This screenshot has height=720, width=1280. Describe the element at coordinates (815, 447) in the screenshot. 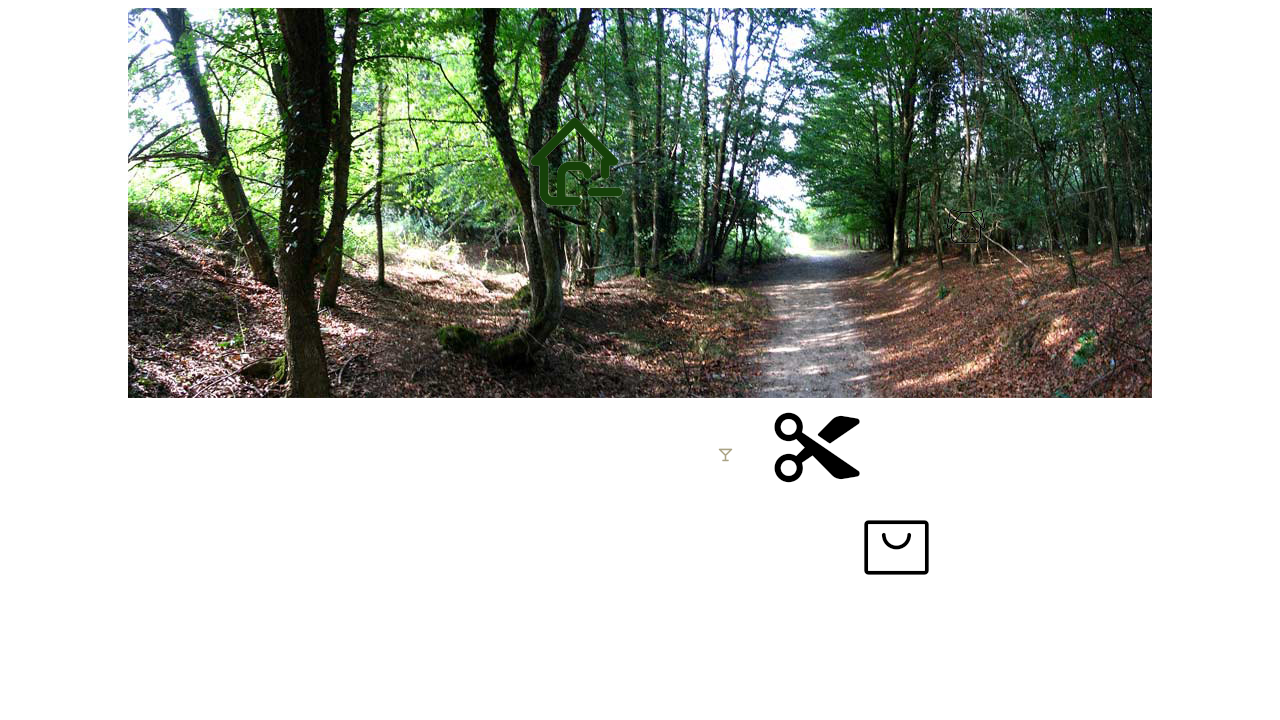

I see `cut selected content` at that location.